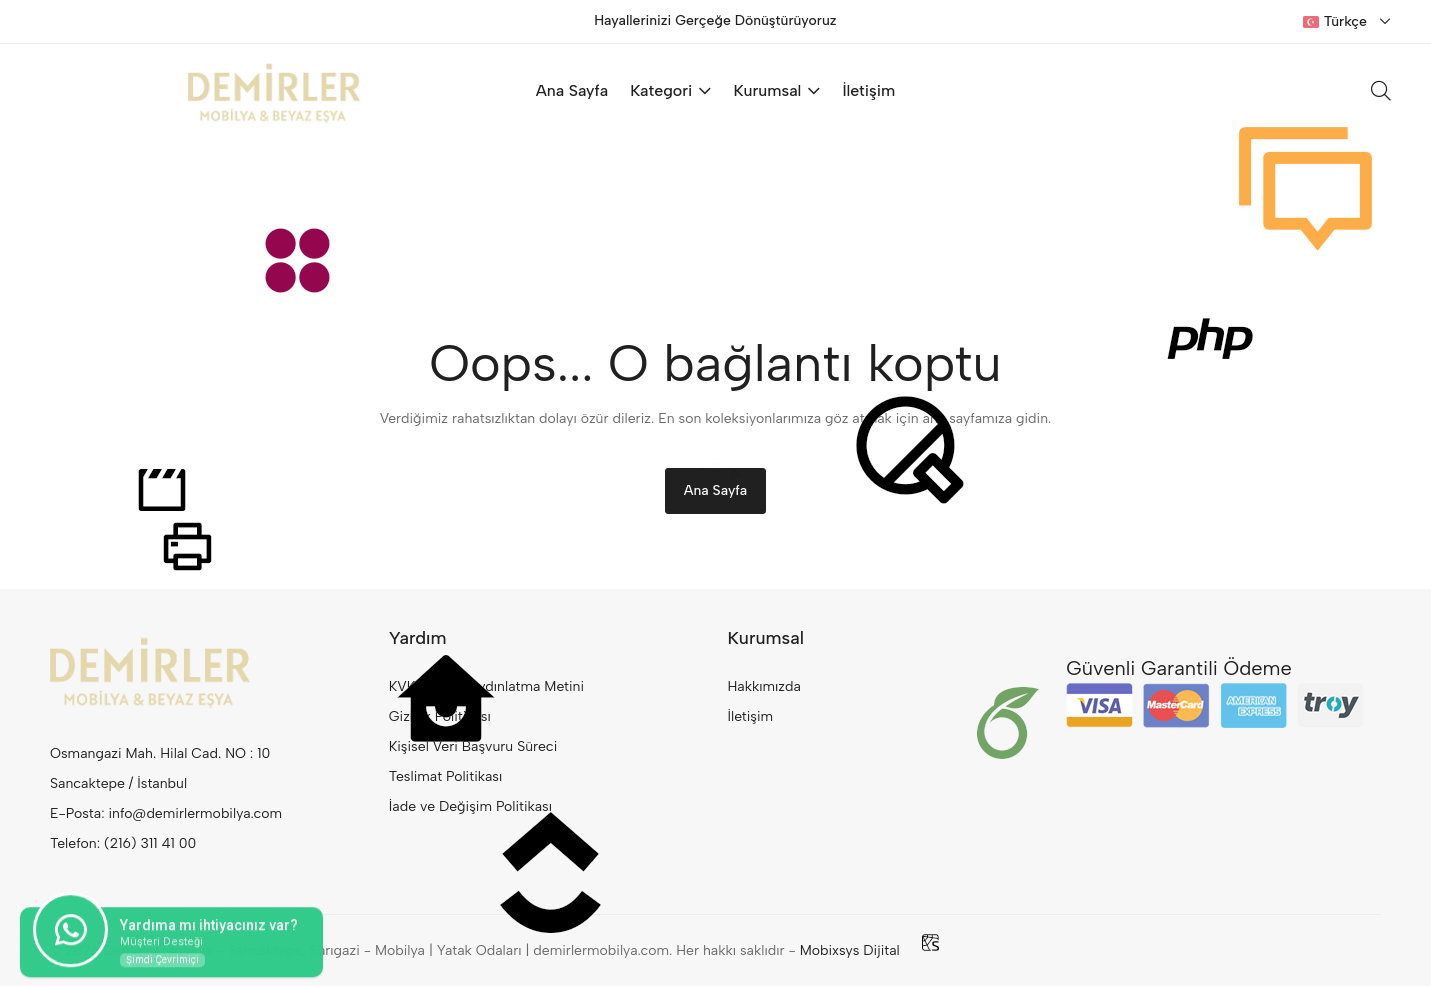  Describe the element at coordinates (930, 942) in the screenshot. I see `visit the Spyderide website or app` at that location.